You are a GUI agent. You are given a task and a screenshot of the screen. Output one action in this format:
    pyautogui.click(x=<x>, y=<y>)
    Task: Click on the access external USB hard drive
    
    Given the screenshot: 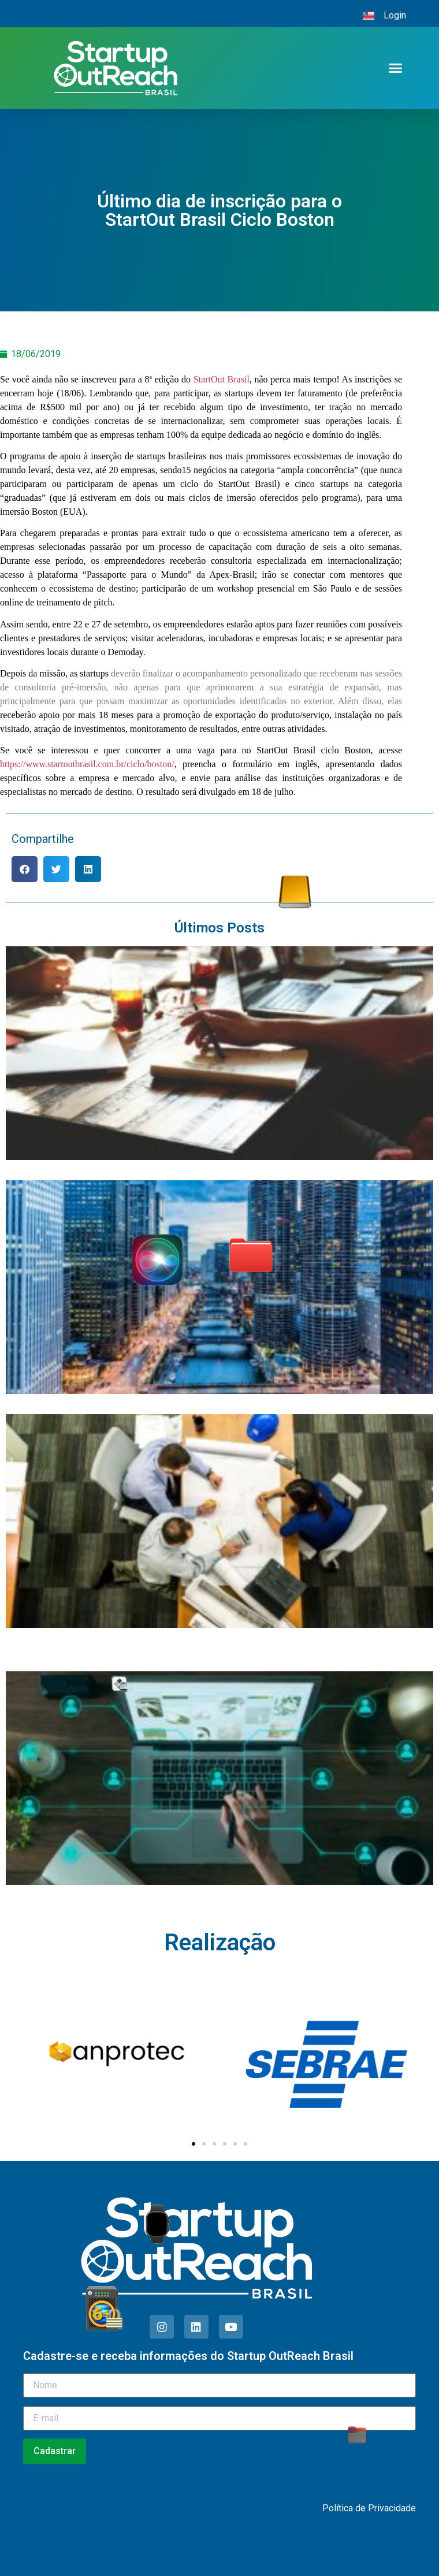 What is the action you would take?
    pyautogui.click(x=295, y=891)
    